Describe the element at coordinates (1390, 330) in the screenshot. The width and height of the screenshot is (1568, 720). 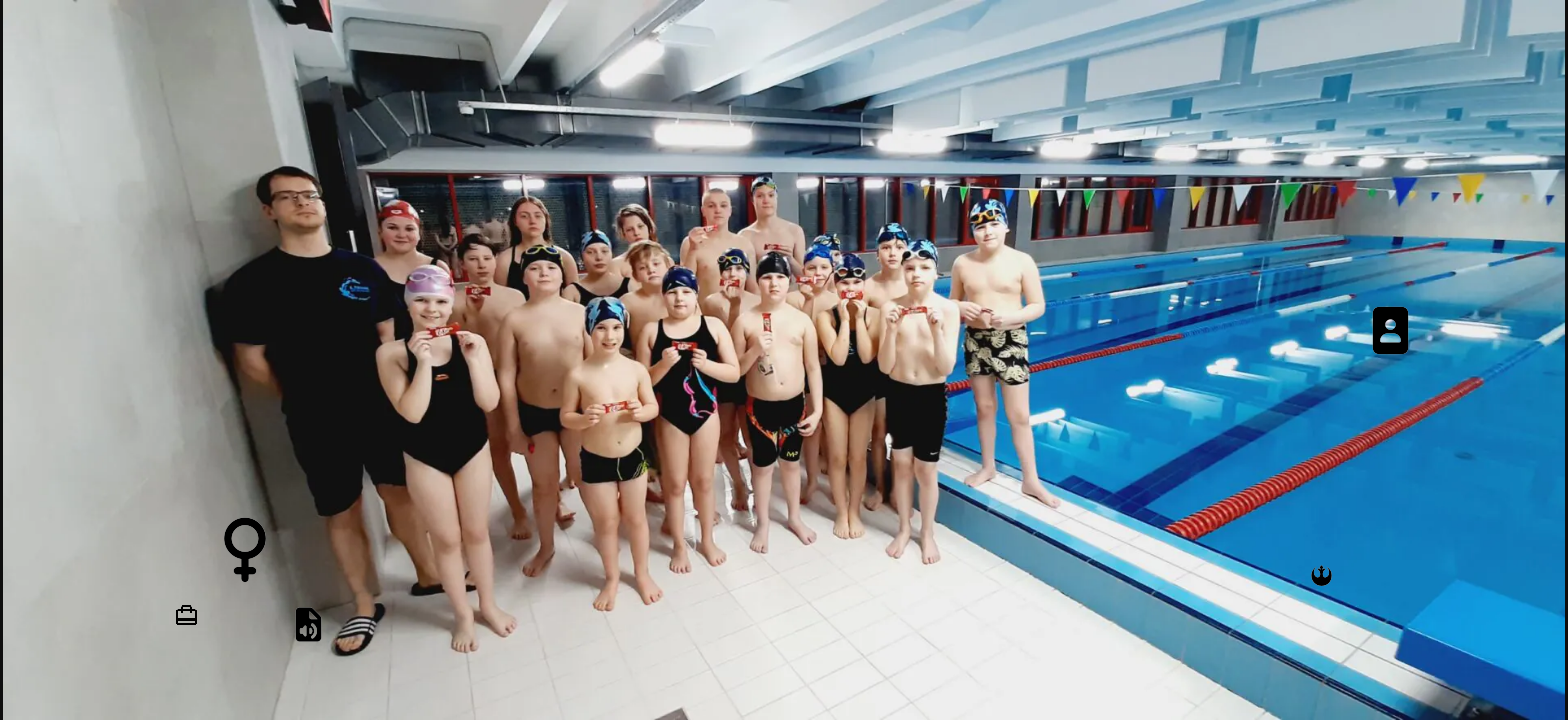
I see `view profile picture or portrait image` at that location.